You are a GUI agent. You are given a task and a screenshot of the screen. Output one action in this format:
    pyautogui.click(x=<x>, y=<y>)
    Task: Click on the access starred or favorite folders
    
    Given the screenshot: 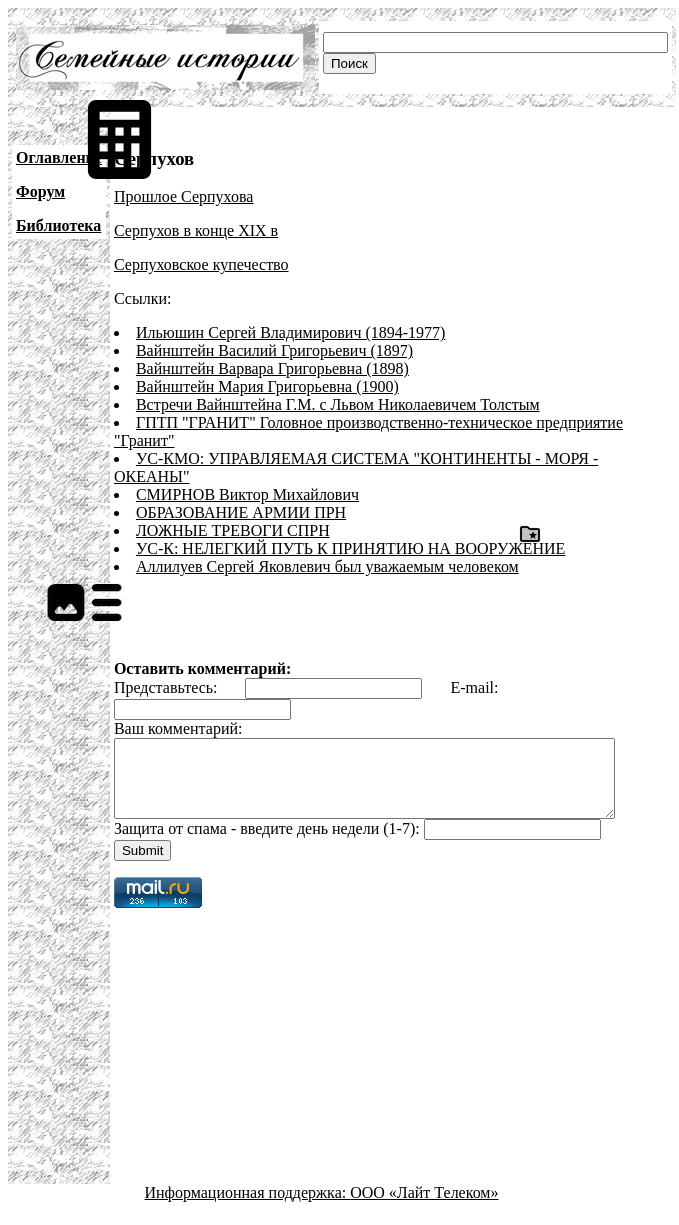 What is the action you would take?
    pyautogui.click(x=530, y=534)
    